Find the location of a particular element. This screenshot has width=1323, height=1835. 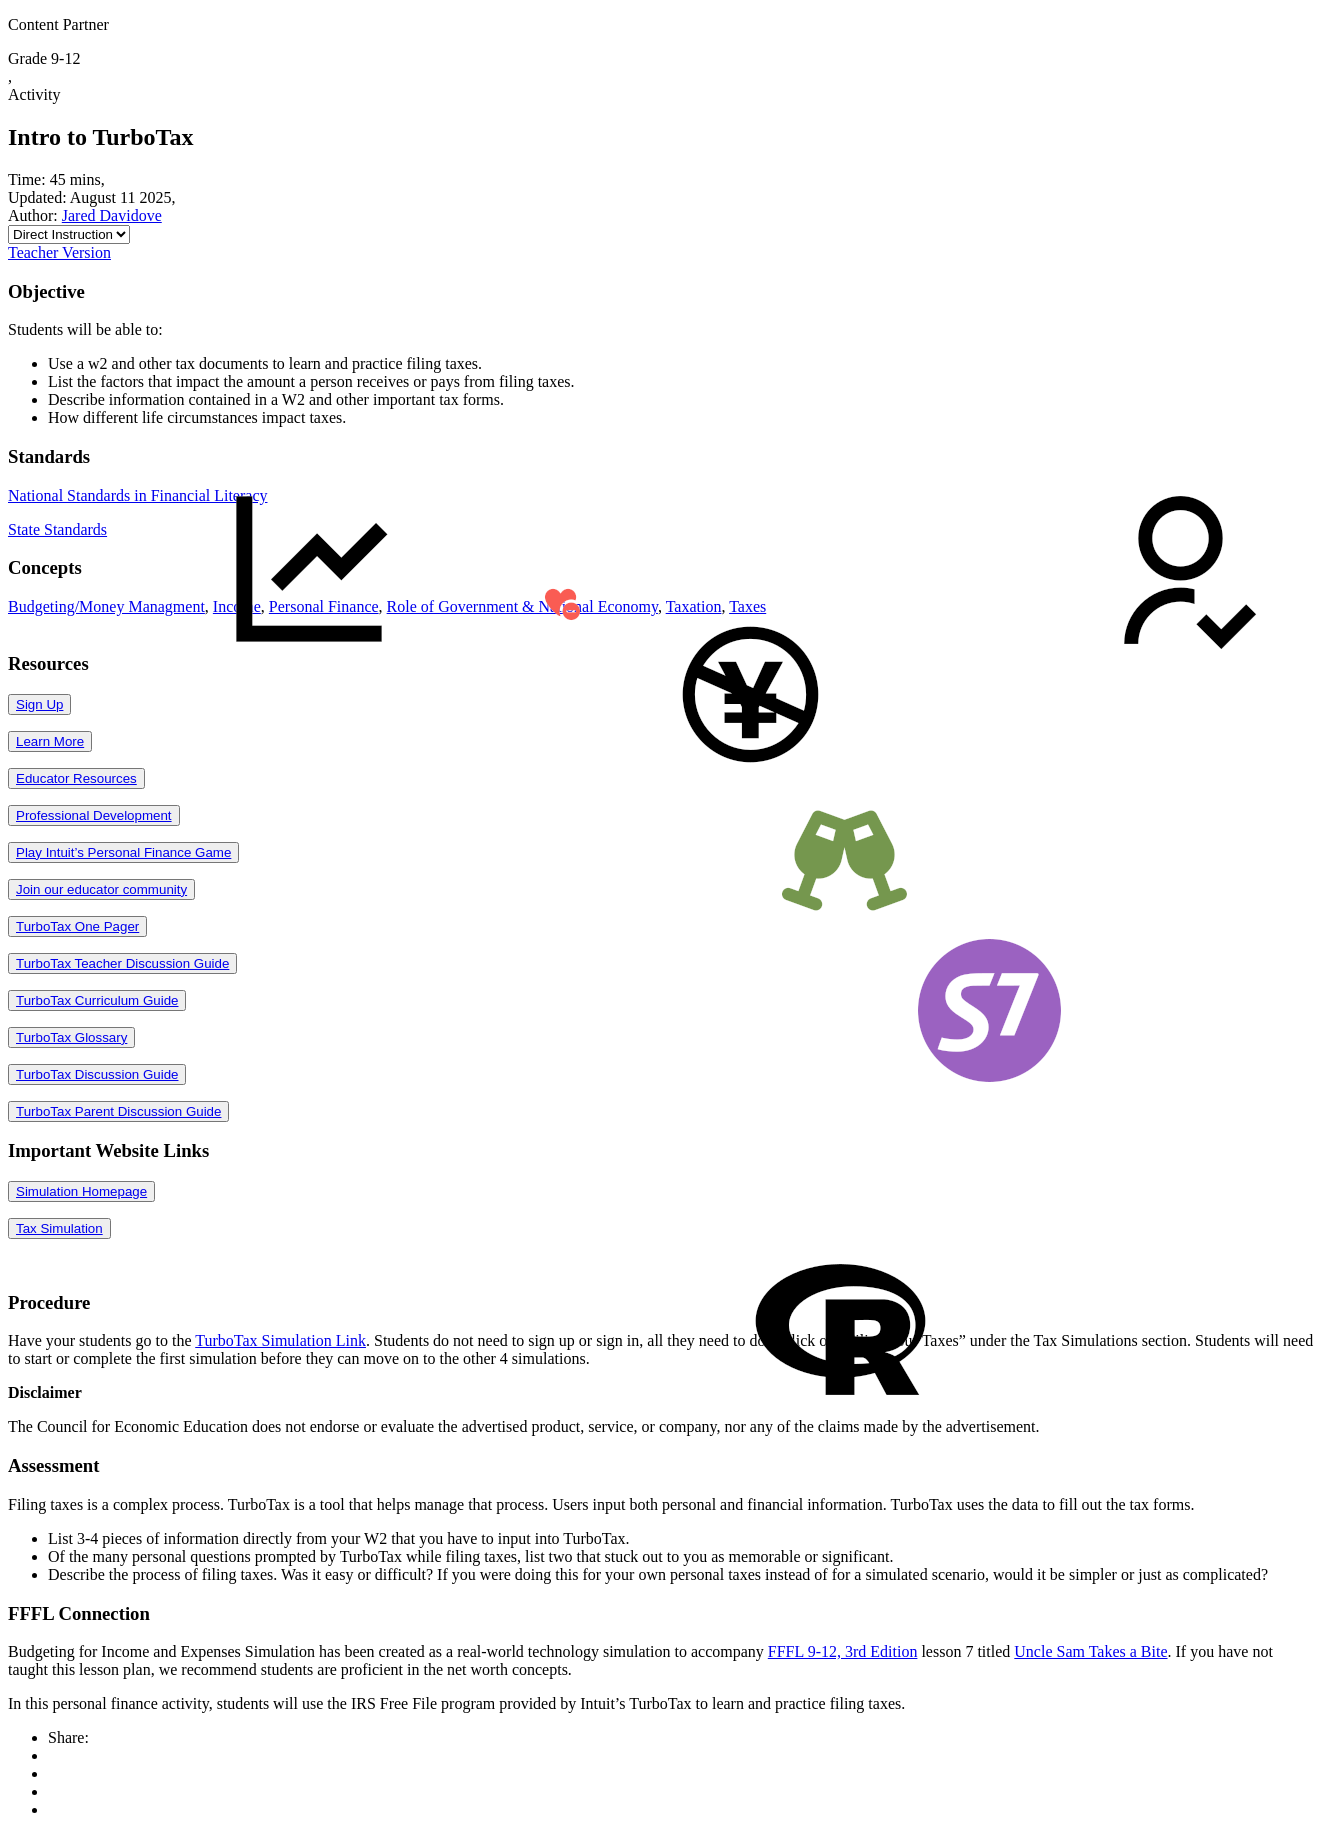

remove from favorites is located at coordinates (562, 602).